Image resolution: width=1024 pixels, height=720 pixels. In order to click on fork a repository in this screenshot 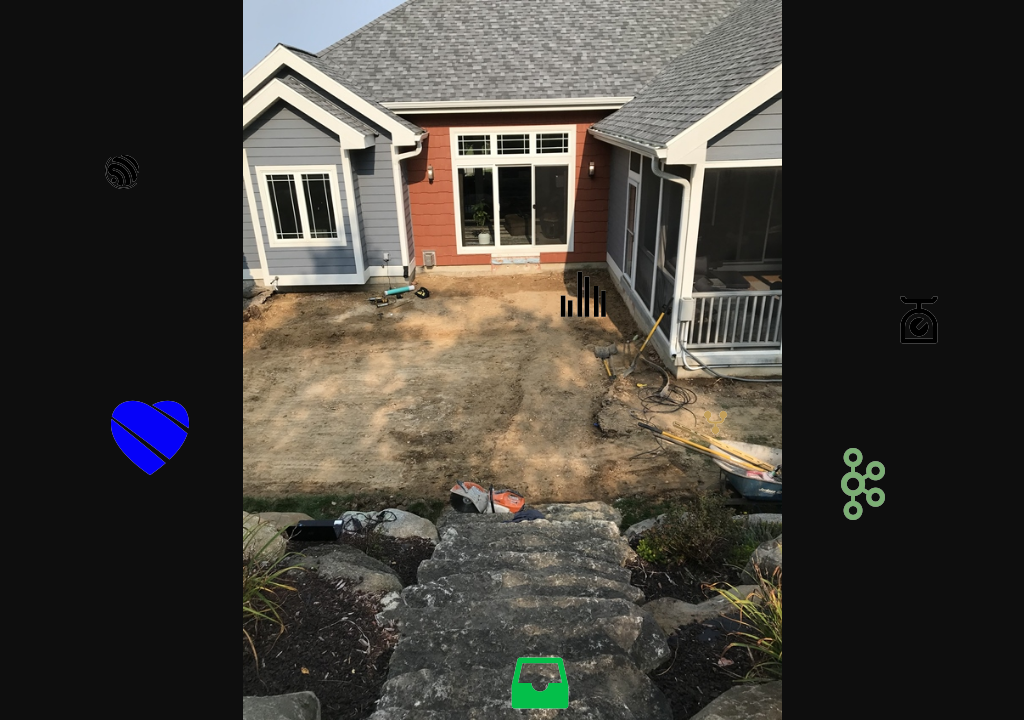, I will do `click(715, 422)`.